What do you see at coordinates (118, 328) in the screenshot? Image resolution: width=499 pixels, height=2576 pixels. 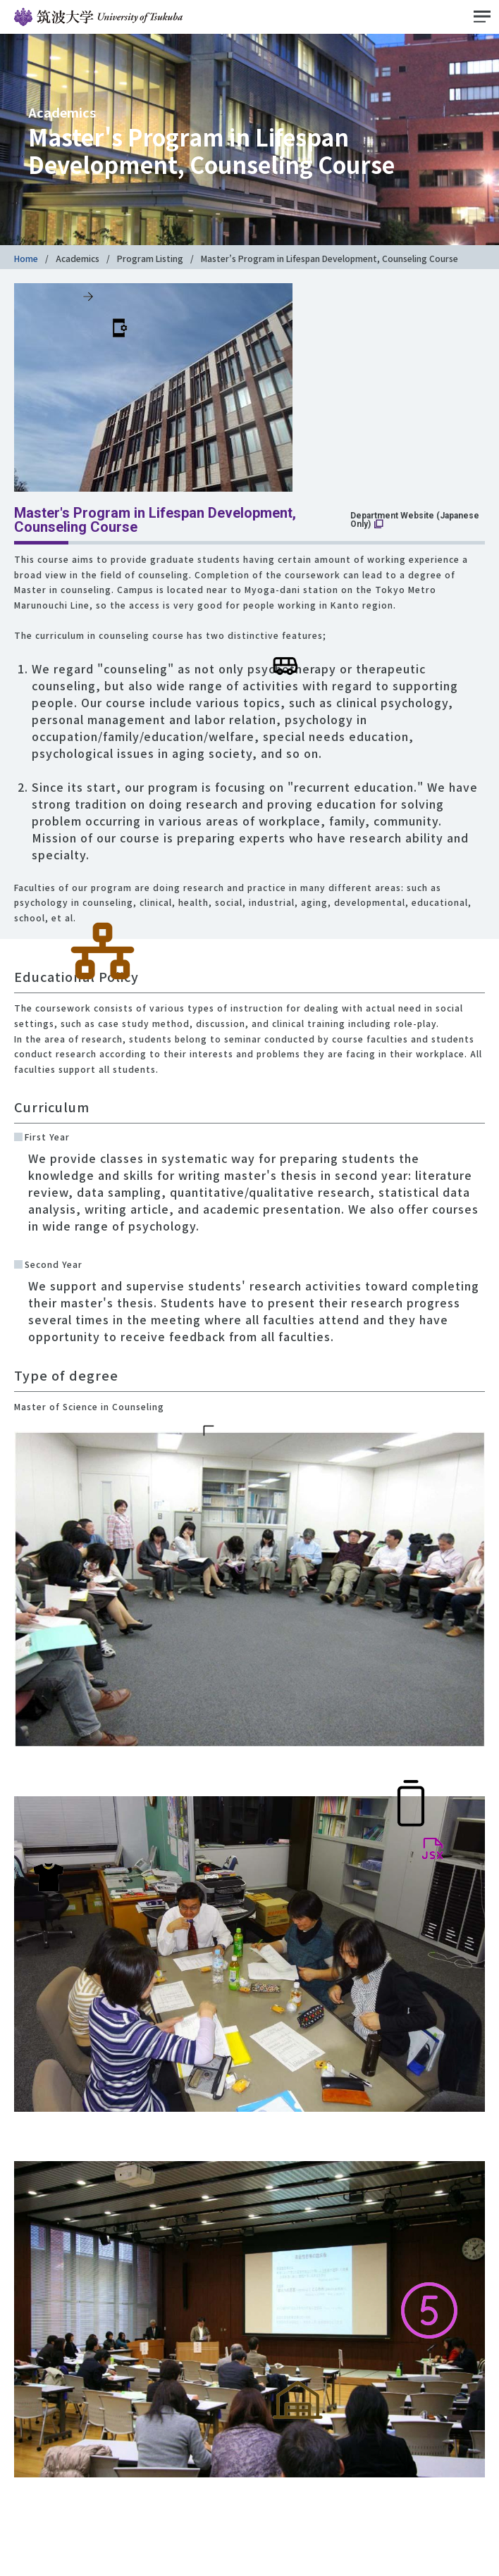 I see `access app settings` at bounding box center [118, 328].